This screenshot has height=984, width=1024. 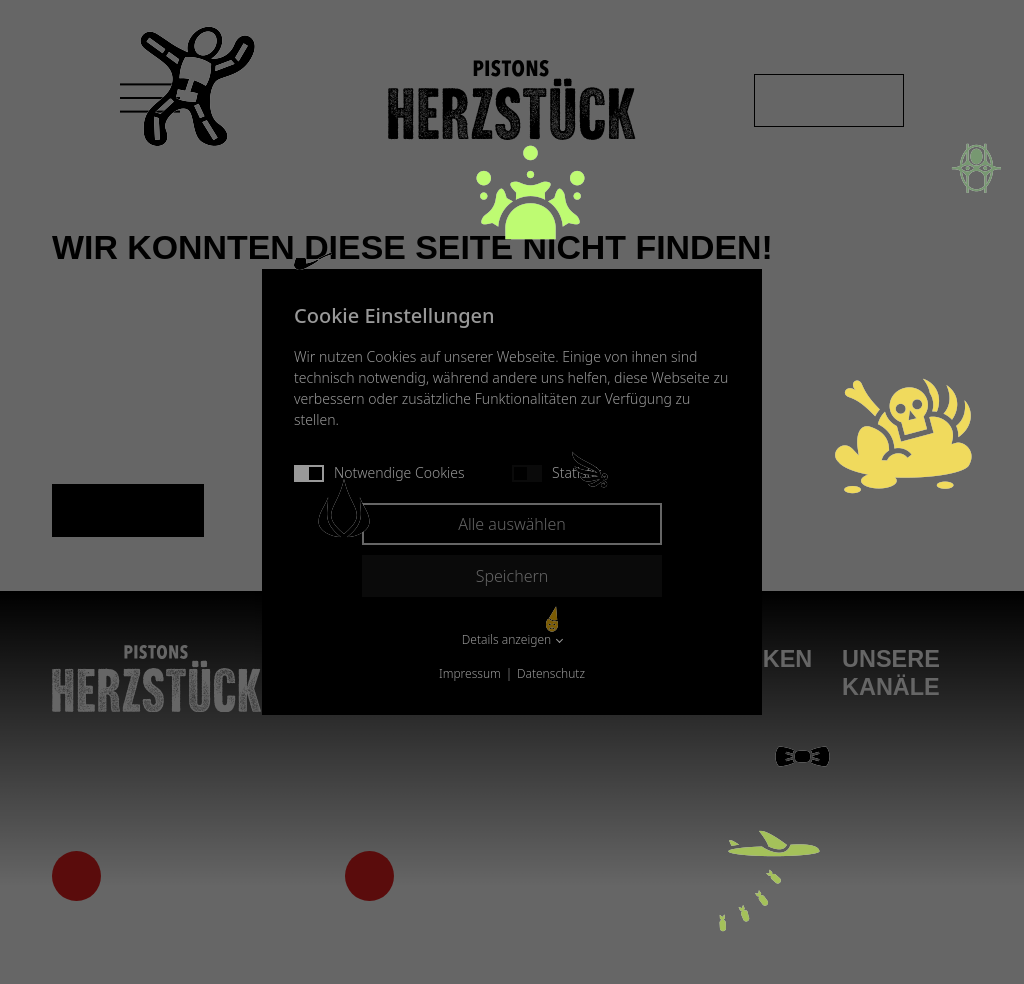 What do you see at coordinates (589, 469) in the screenshot?
I see `indicates flight or airborne ability in gameplay` at bounding box center [589, 469].